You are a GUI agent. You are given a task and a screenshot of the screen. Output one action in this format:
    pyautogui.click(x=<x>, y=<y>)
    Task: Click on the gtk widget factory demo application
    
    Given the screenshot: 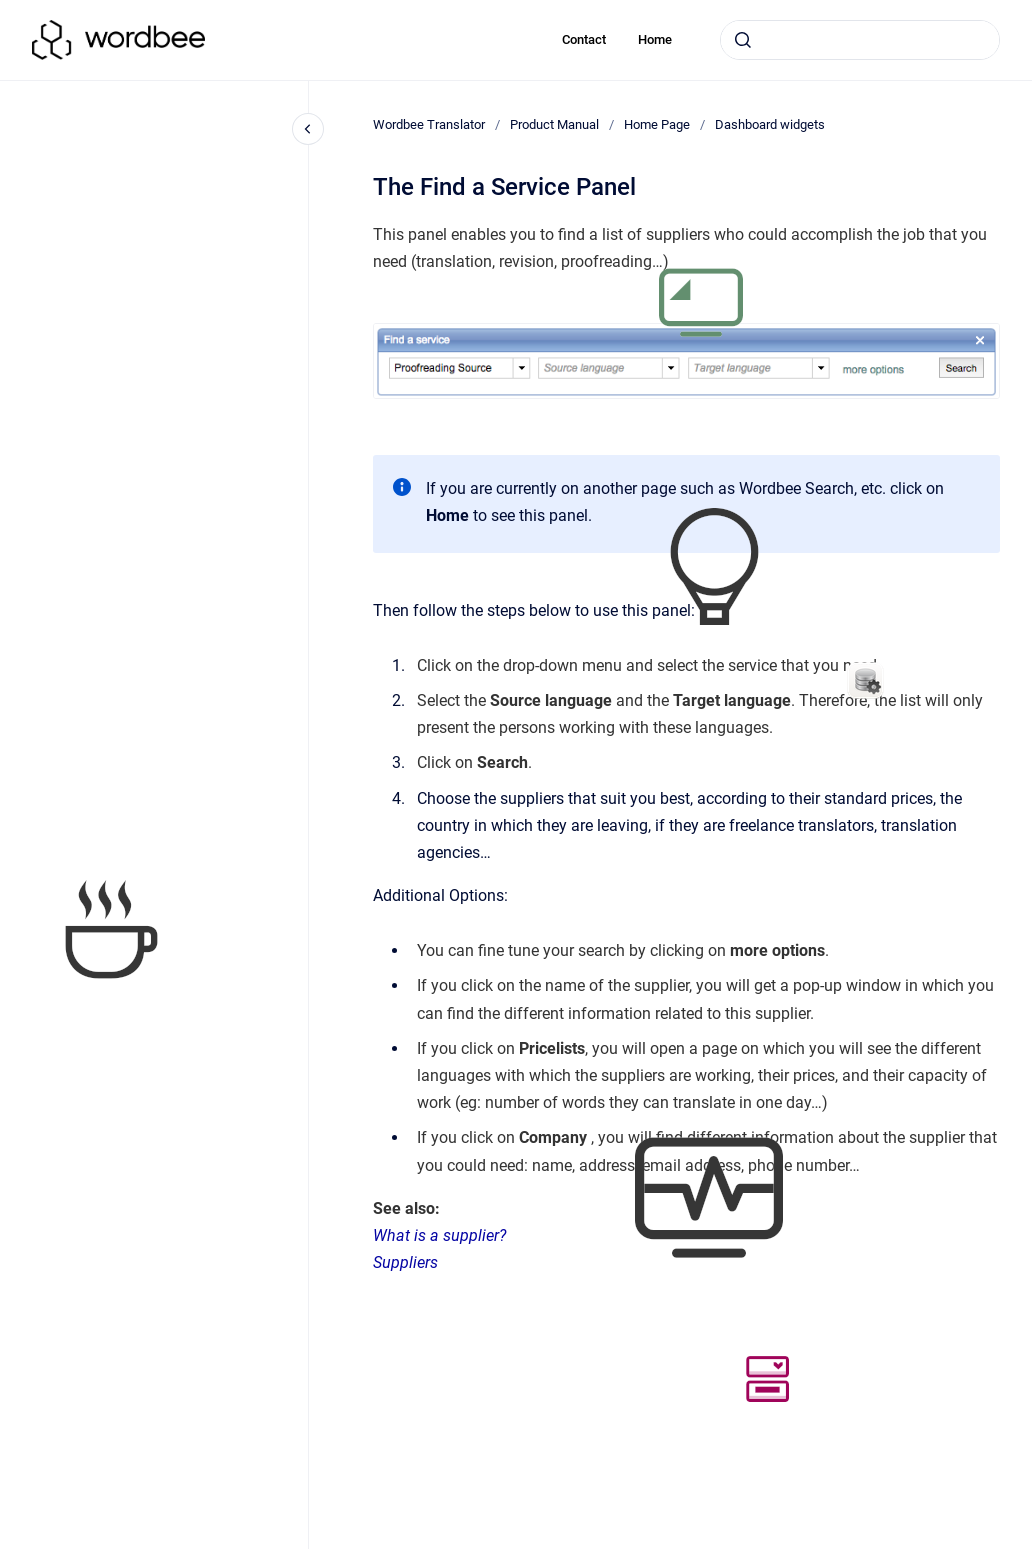 What is the action you would take?
    pyautogui.click(x=767, y=1377)
    